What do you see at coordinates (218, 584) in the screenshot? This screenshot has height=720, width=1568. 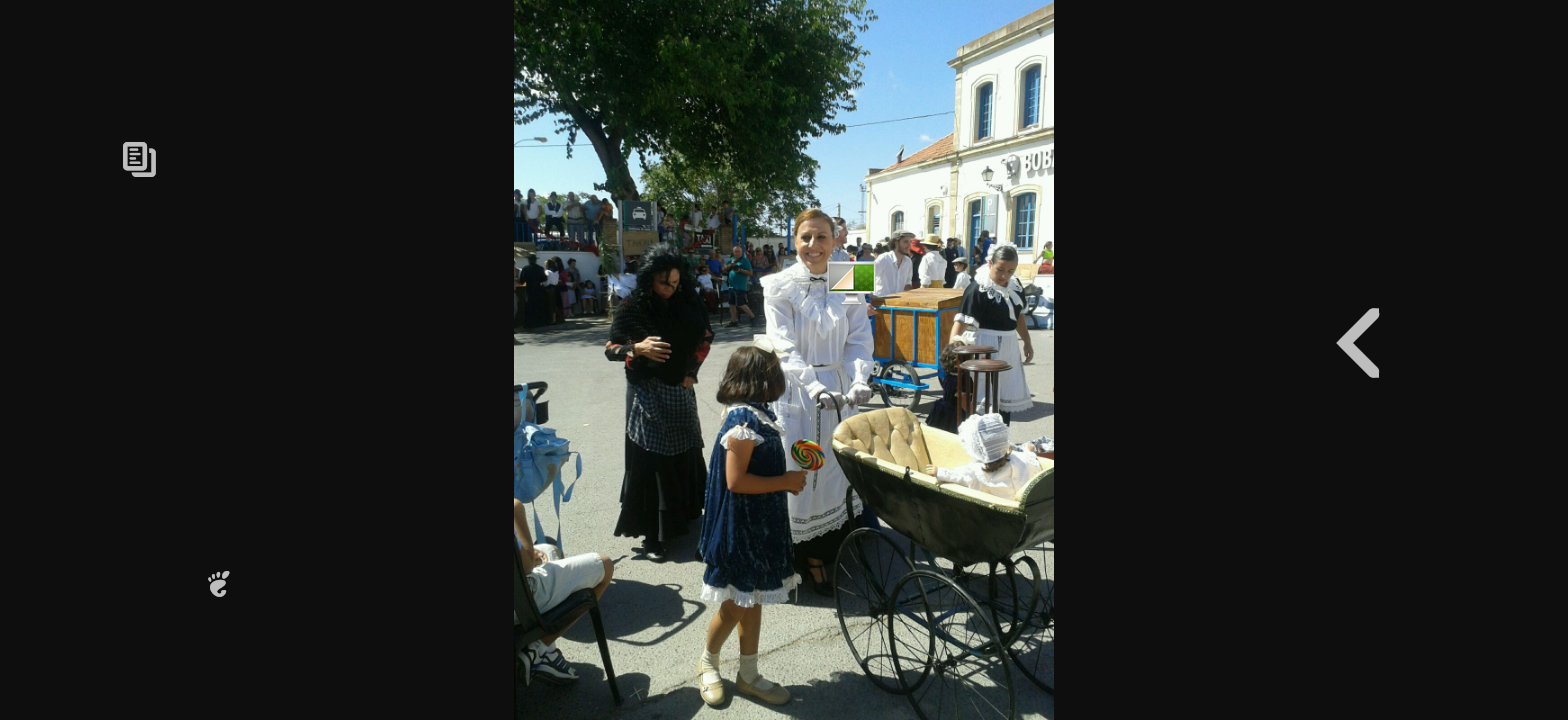 I see `access the GNOME desktop home or start menu` at bounding box center [218, 584].